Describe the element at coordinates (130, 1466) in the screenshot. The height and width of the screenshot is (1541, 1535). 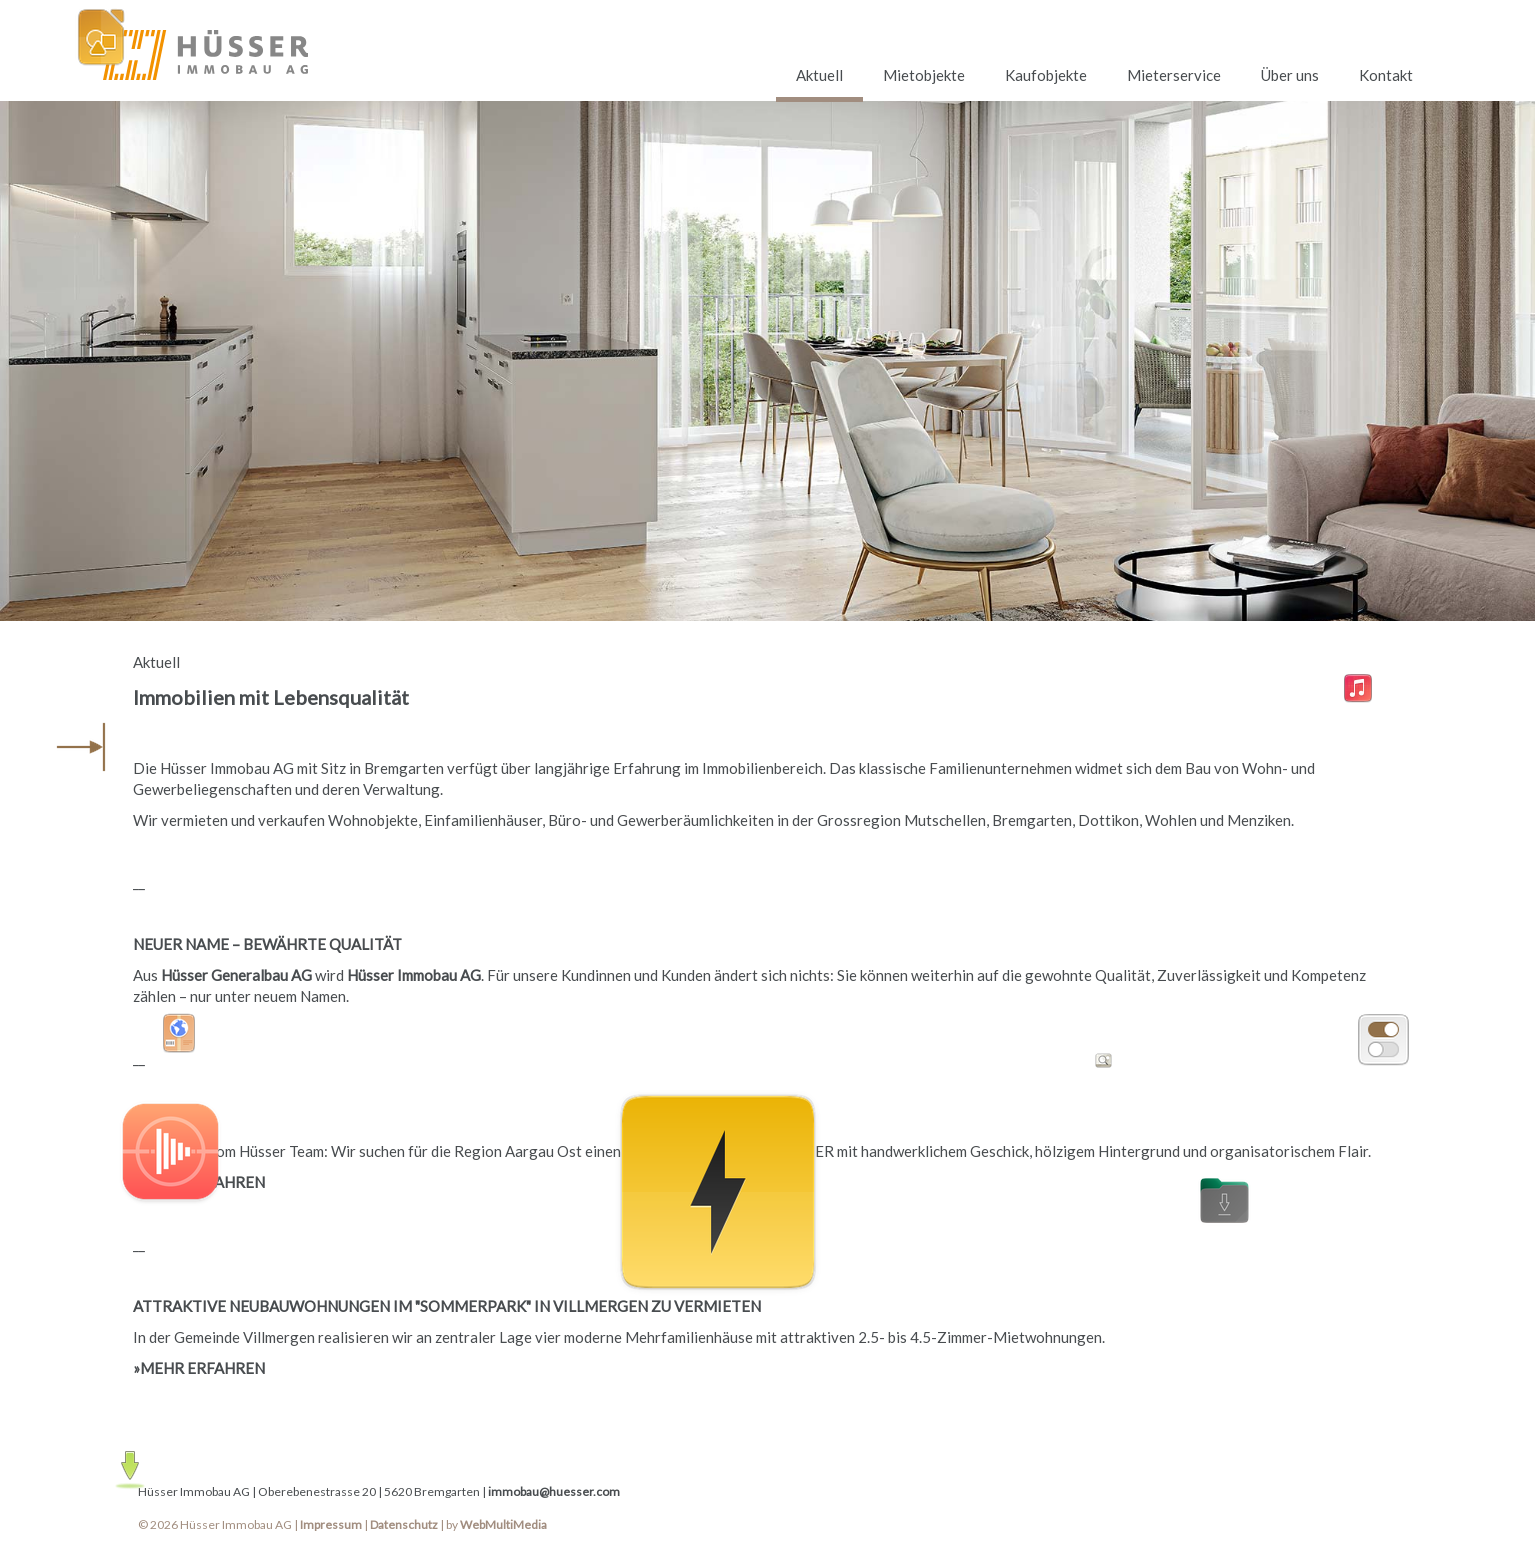
I see `save the current document` at that location.